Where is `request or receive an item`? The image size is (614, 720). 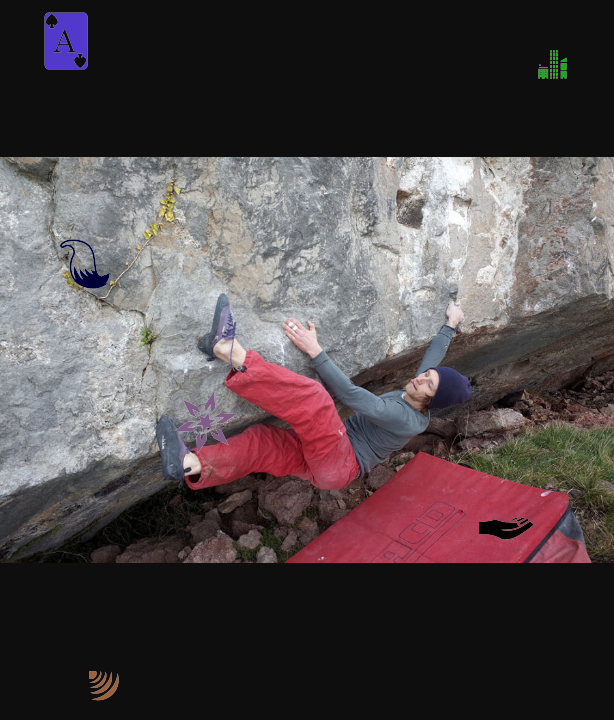 request or receive an item is located at coordinates (506, 528).